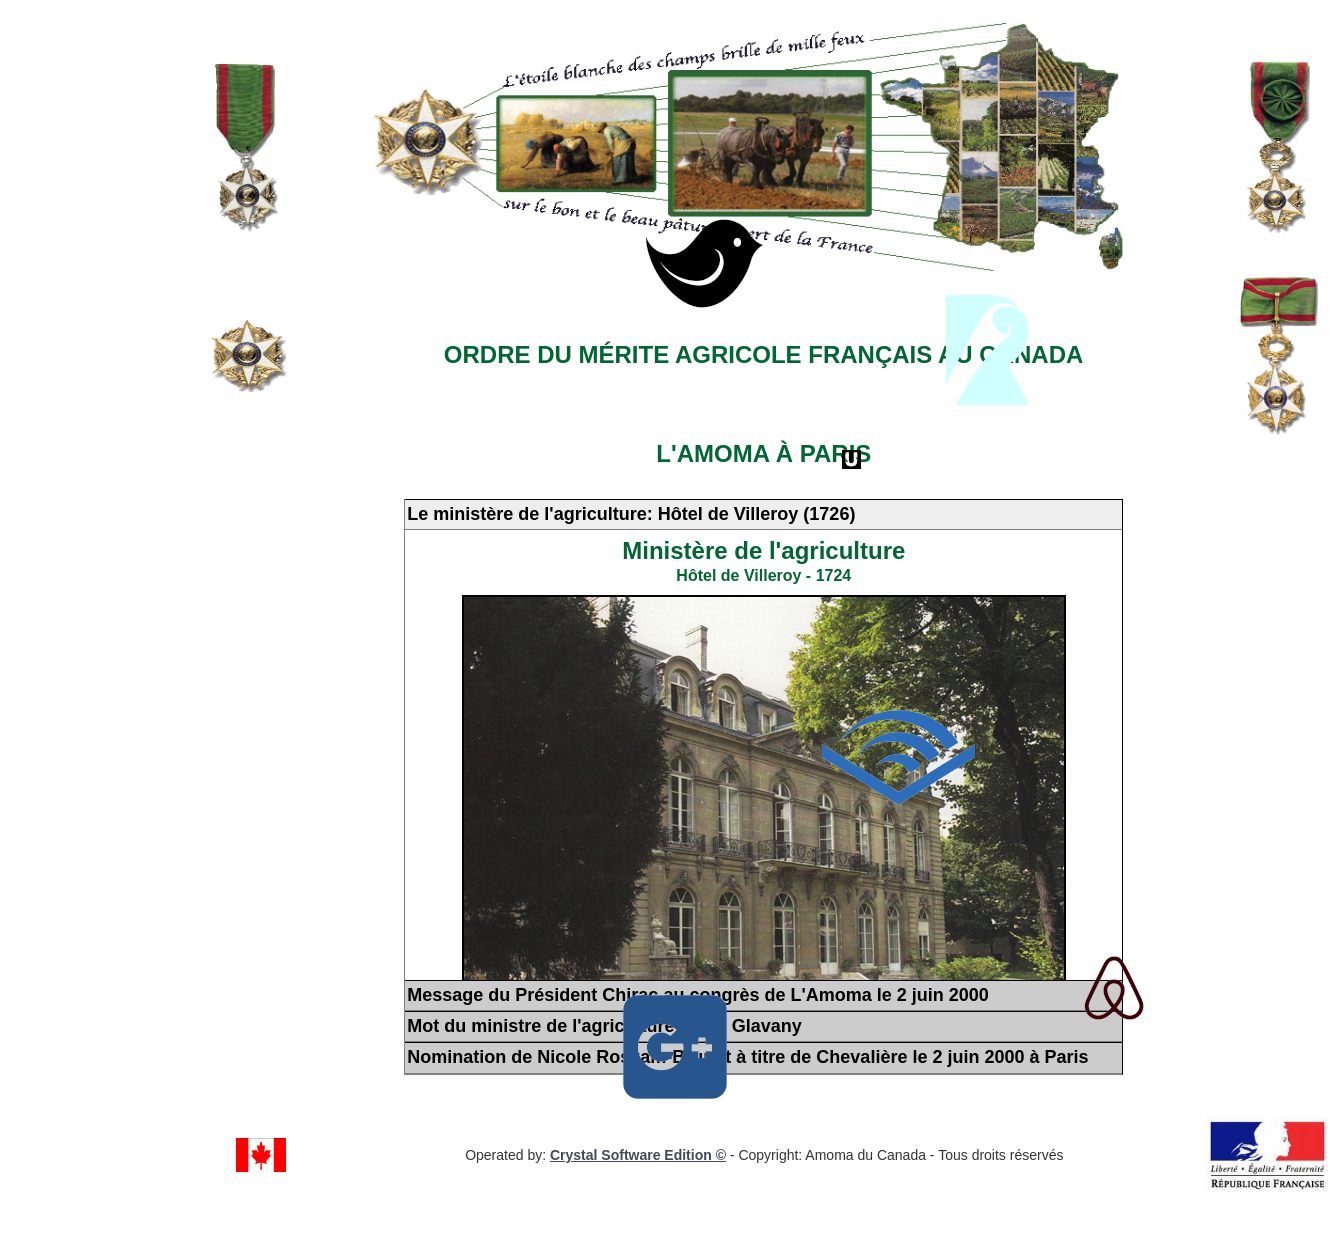  I want to click on open the airbnb app, so click(1114, 988).